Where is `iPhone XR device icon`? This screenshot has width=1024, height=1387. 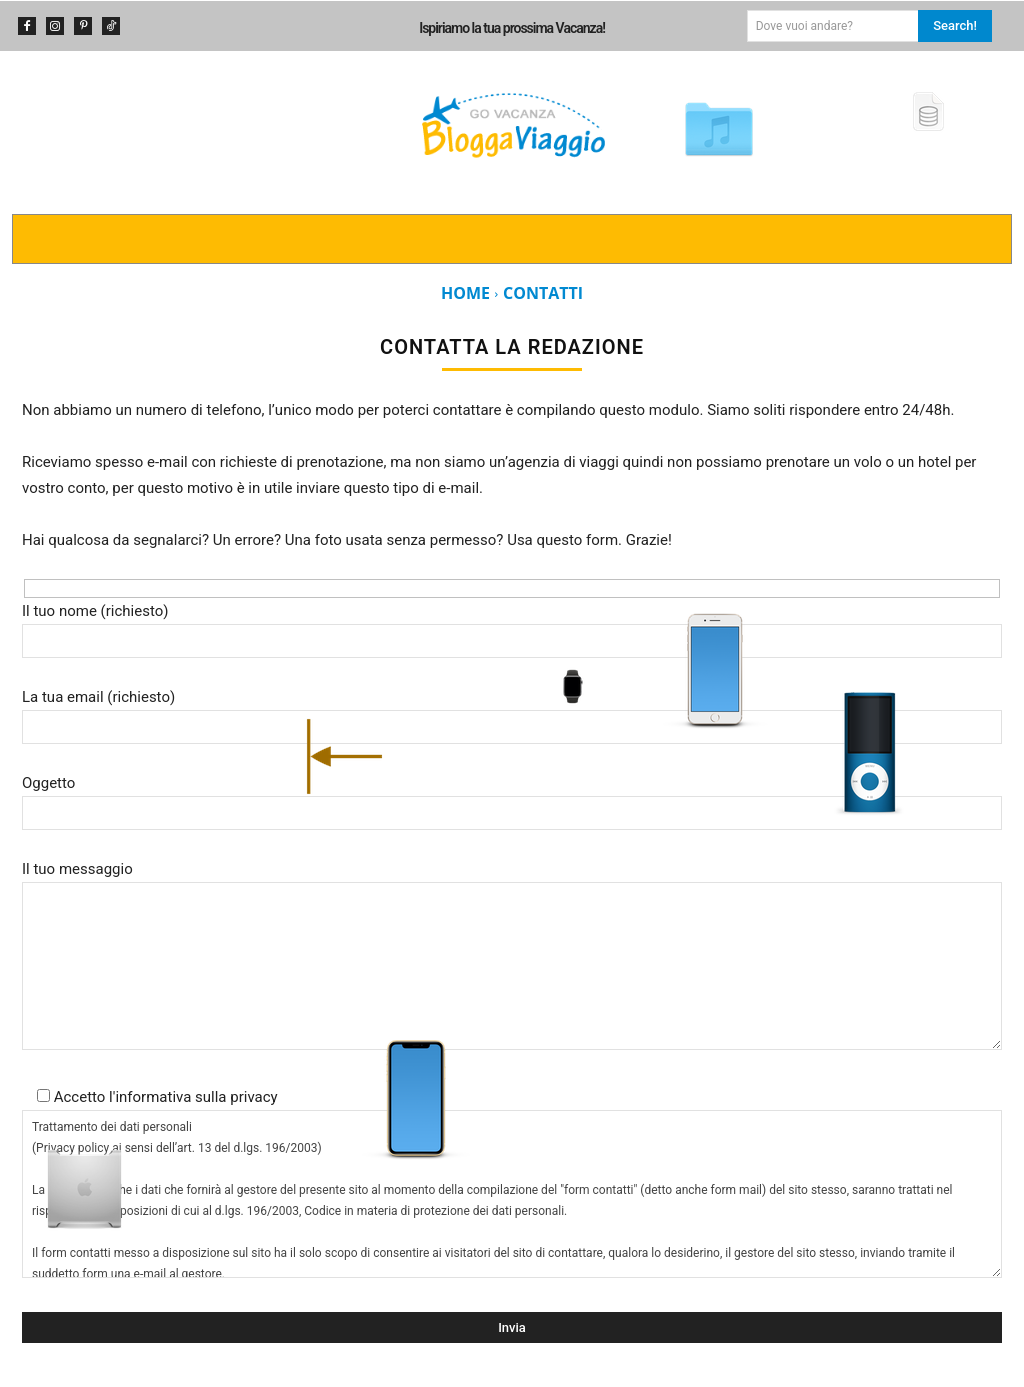 iPhone XR device icon is located at coordinates (416, 1100).